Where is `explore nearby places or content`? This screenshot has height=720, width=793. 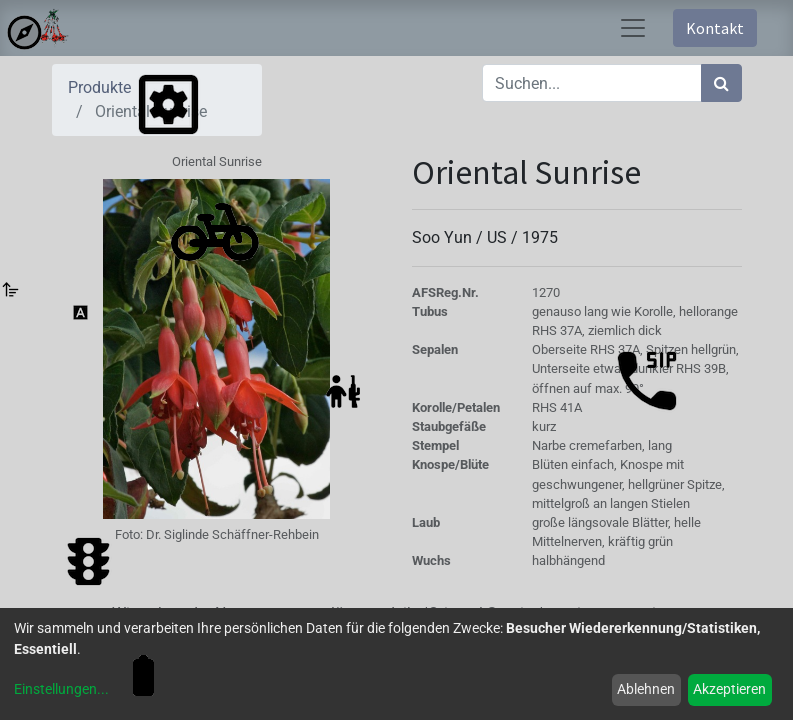
explore nearby places or content is located at coordinates (24, 32).